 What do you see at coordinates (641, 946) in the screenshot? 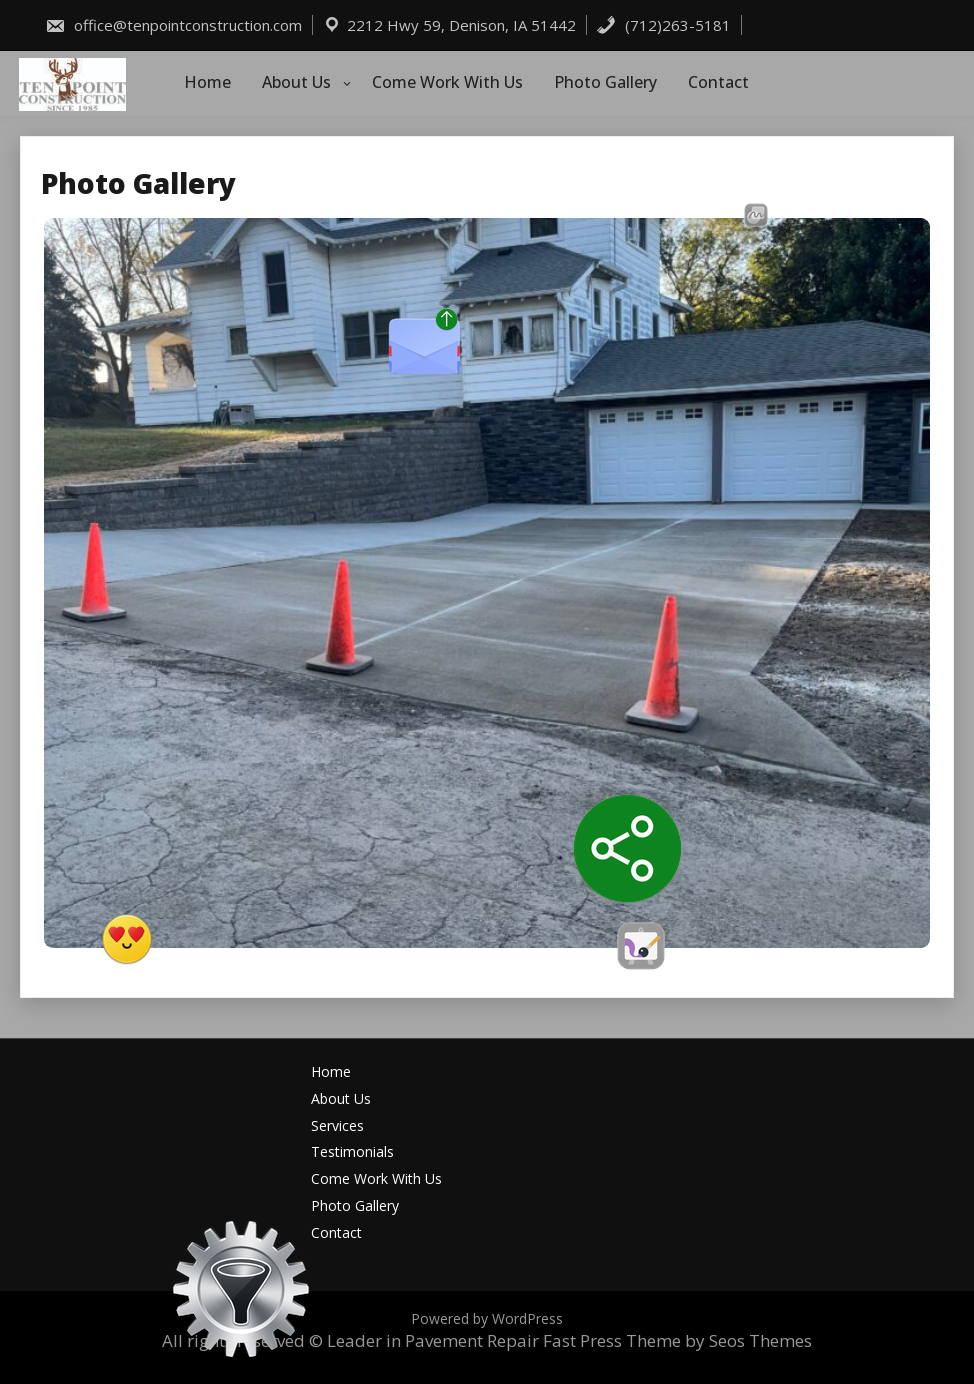
I see `create or design a new software project` at bounding box center [641, 946].